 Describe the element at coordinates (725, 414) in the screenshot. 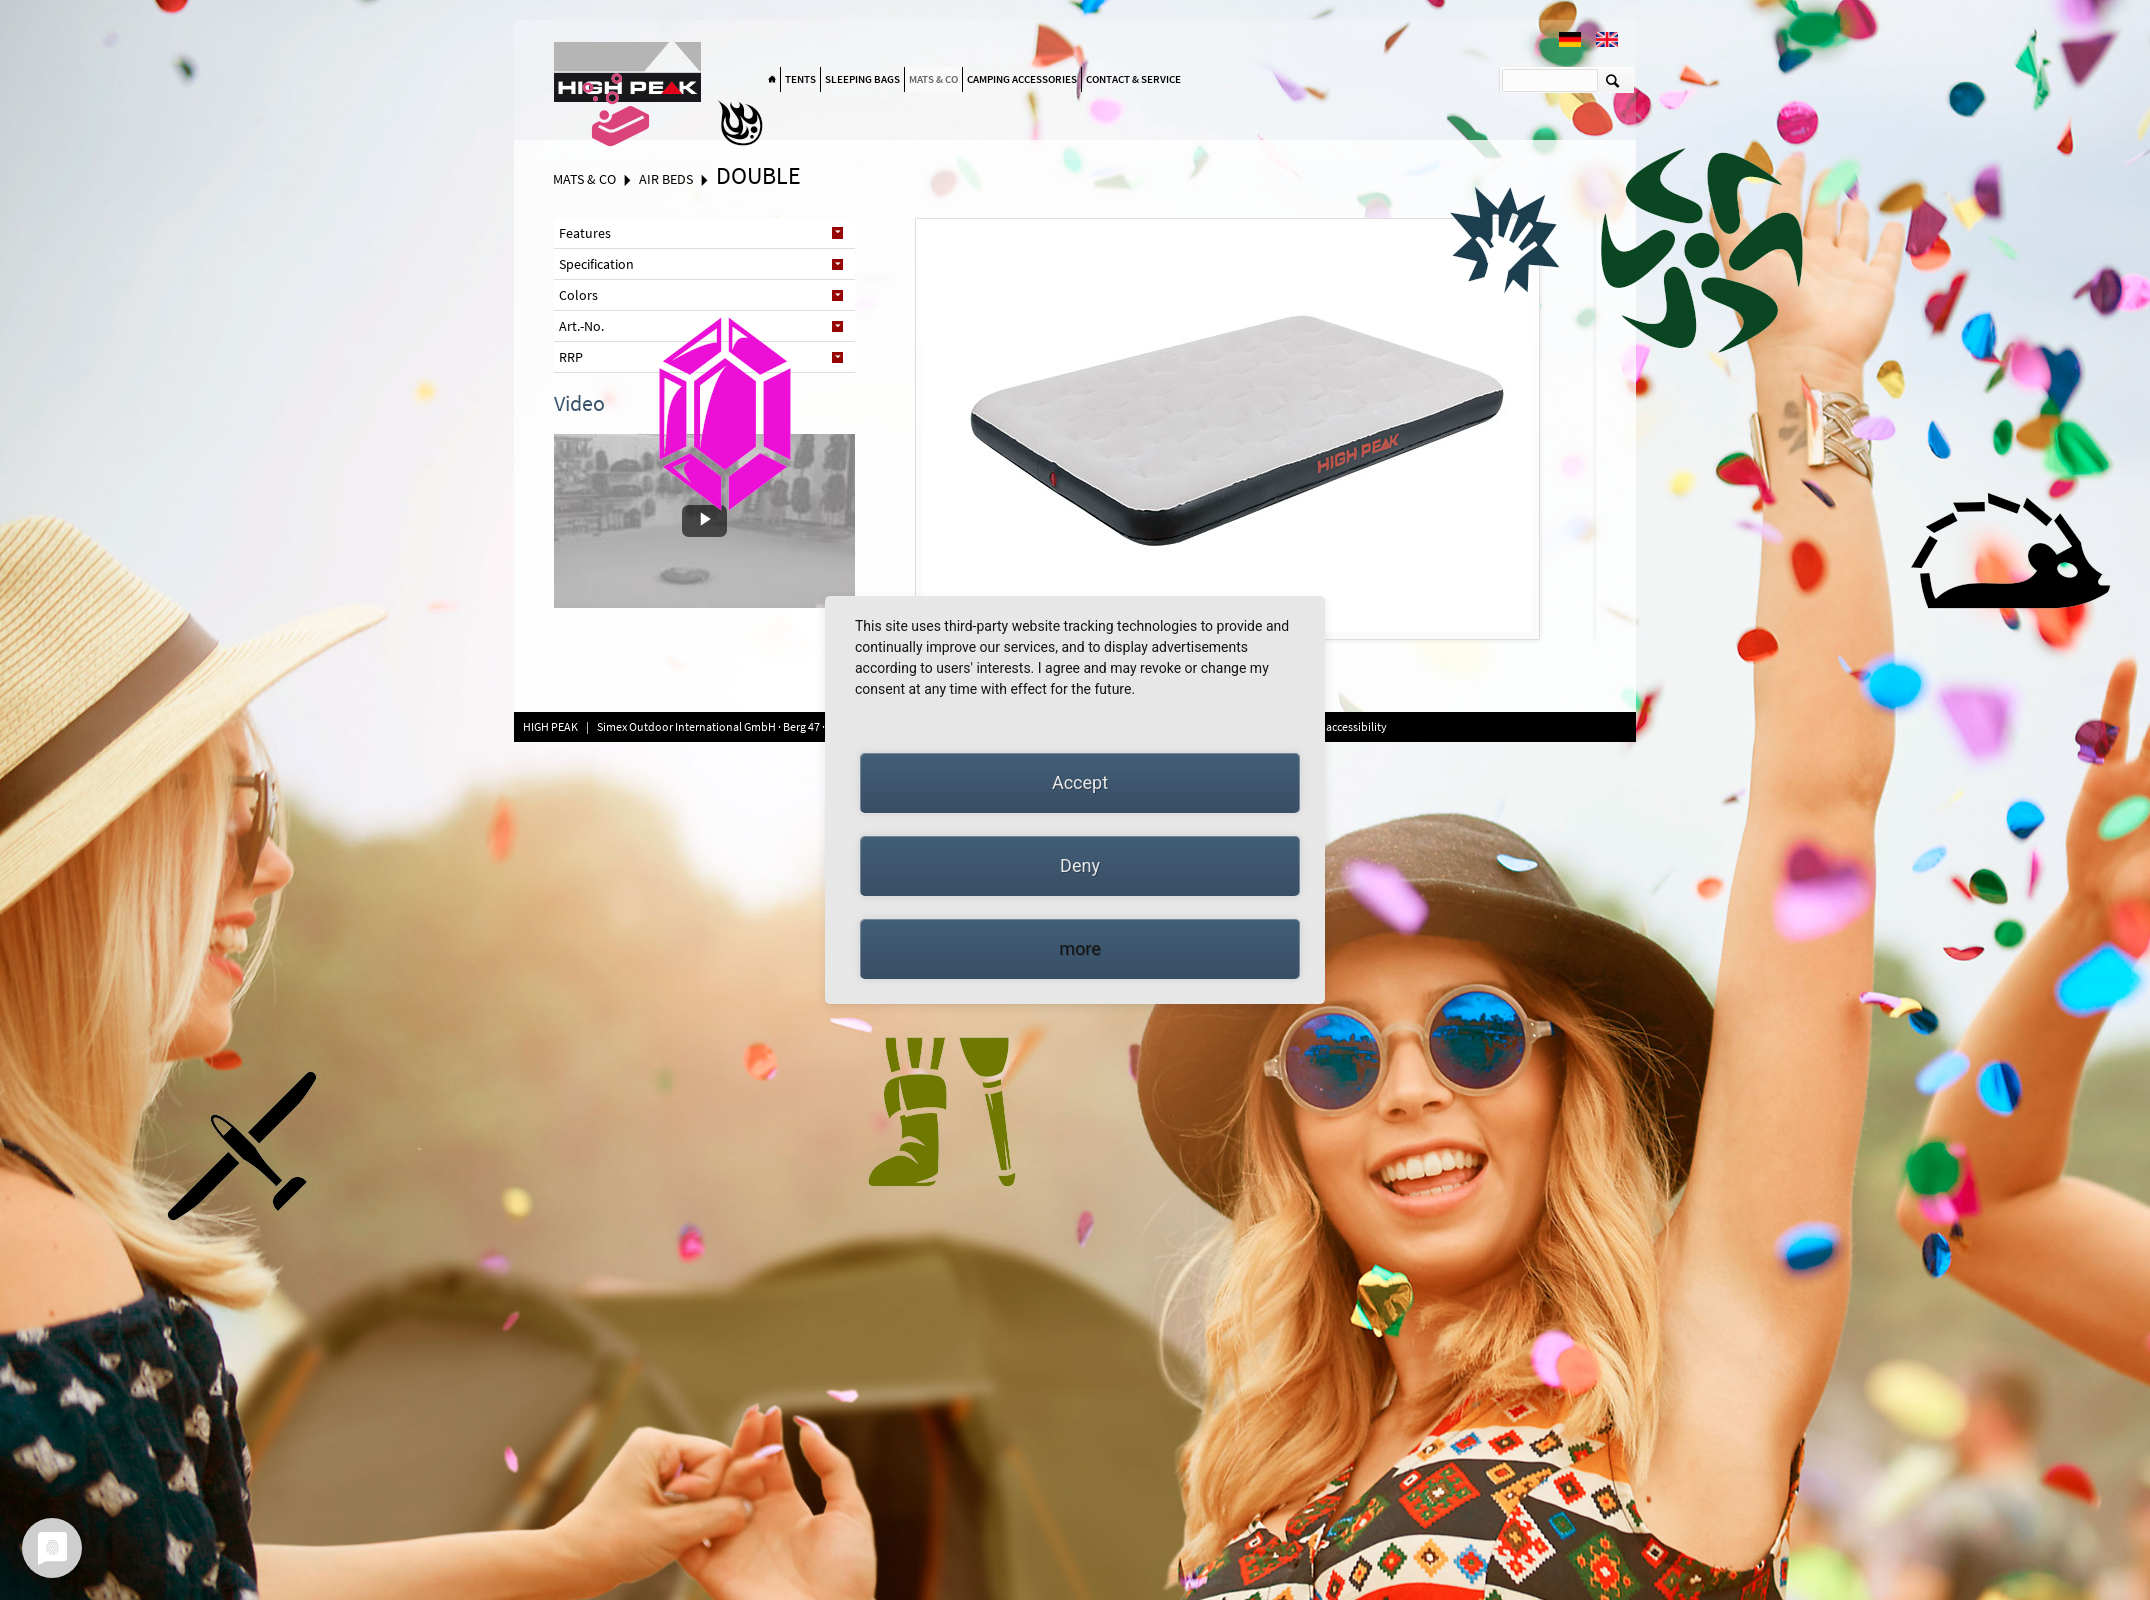

I see `collect or spend in-game currency` at that location.